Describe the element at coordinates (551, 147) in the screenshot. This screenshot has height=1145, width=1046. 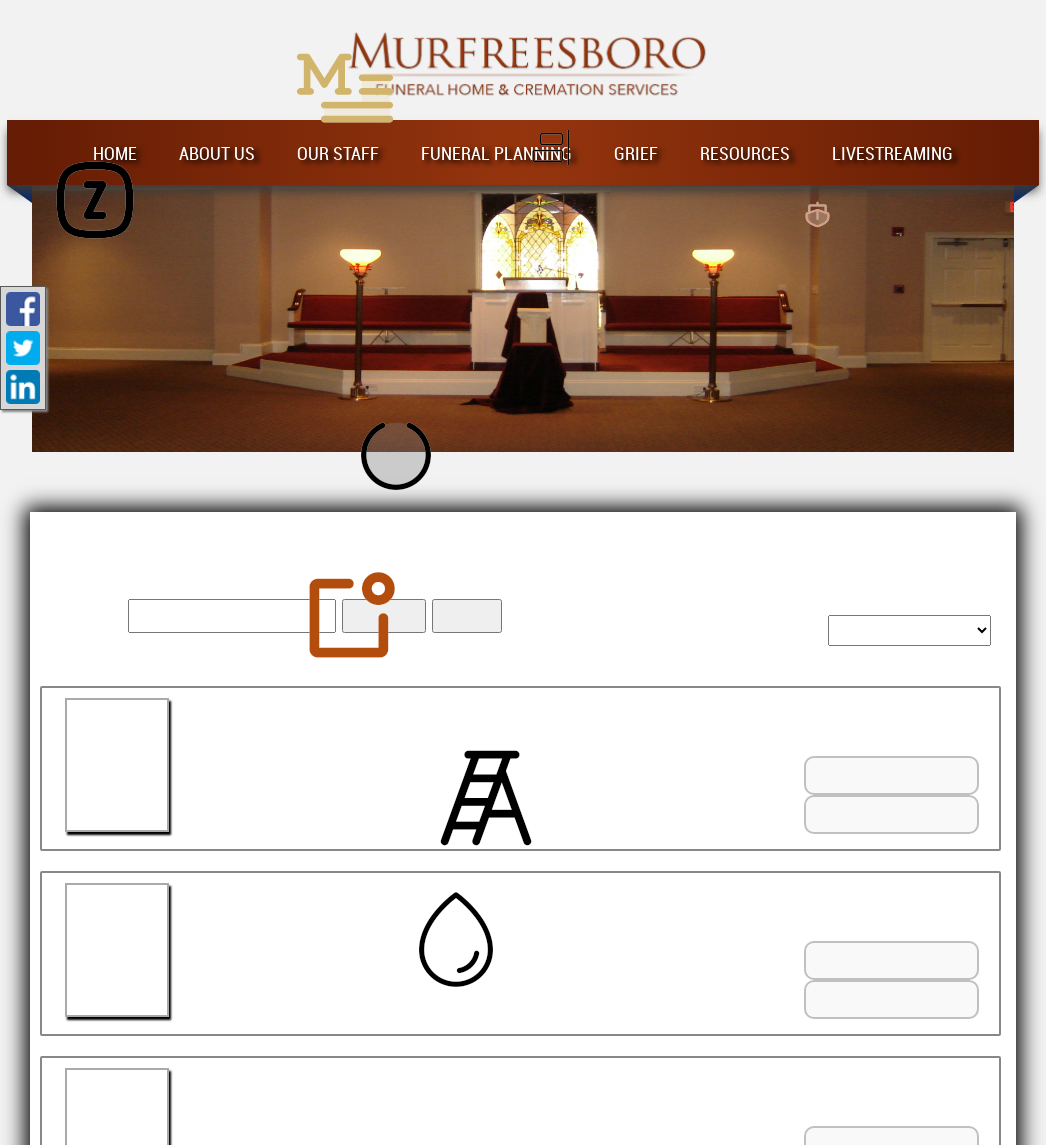
I see `align text to the right` at that location.